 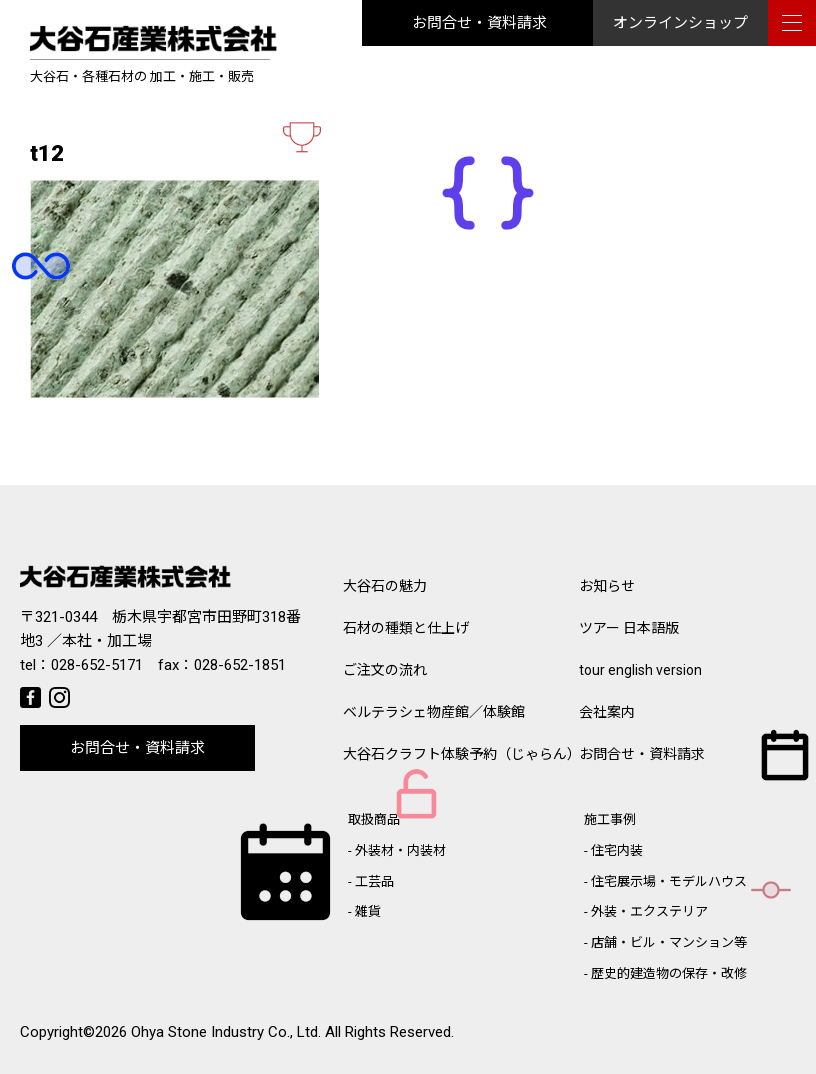 What do you see at coordinates (771, 890) in the screenshot?
I see `view commit history` at bounding box center [771, 890].